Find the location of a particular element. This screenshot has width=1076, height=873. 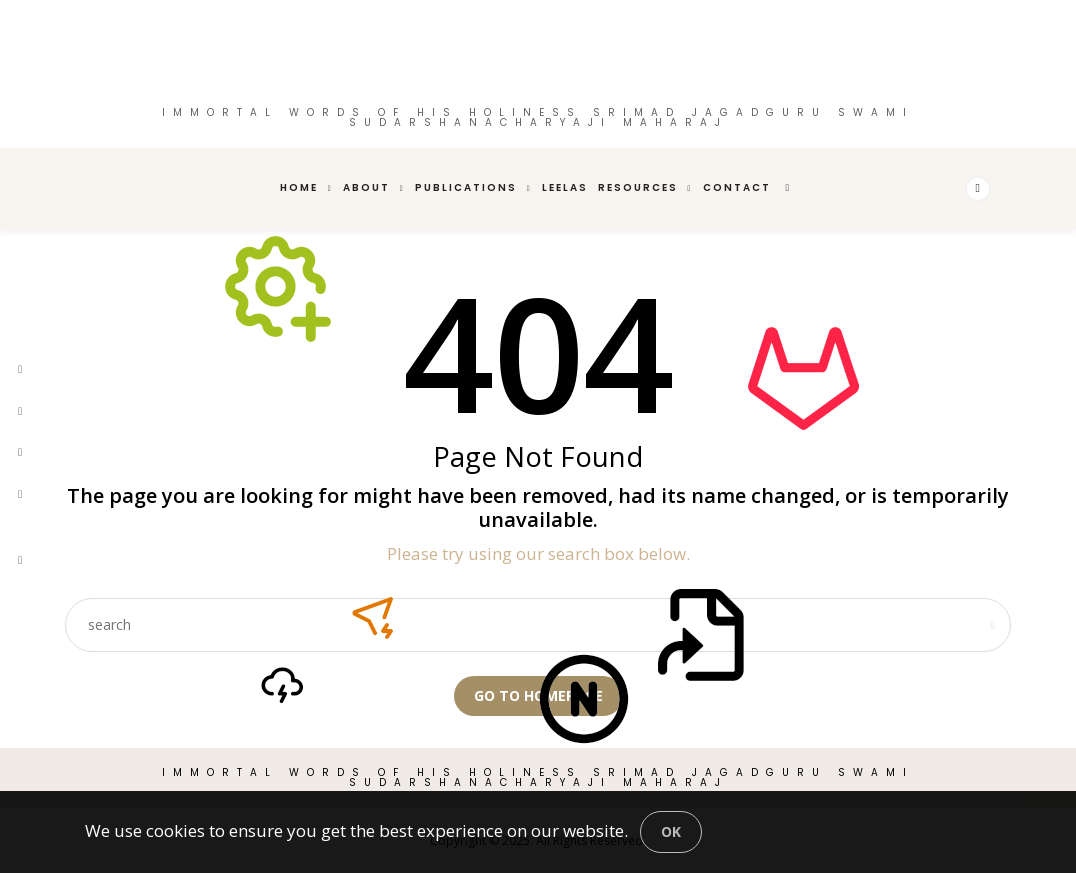

indicates stormy weather conditions is located at coordinates (281, 682).